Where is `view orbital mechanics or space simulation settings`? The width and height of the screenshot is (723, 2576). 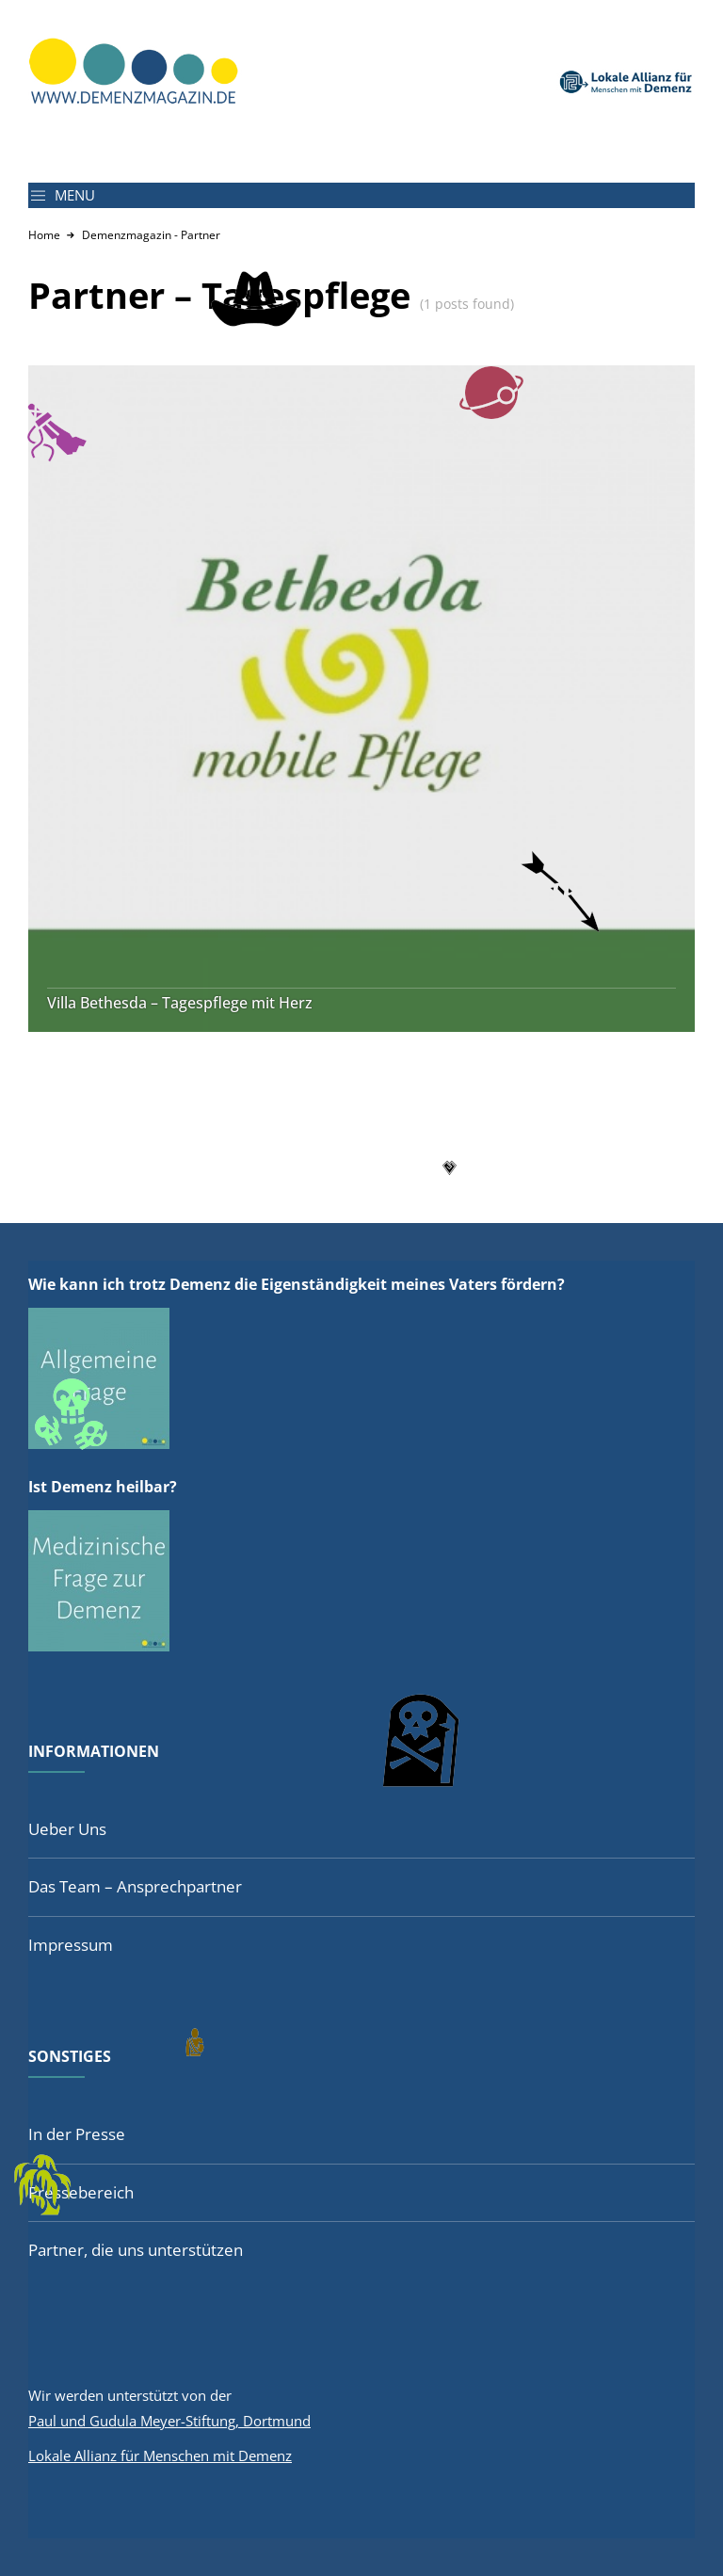 view orbital mechanics or space simulation settings is located at coordinates (491, 393).